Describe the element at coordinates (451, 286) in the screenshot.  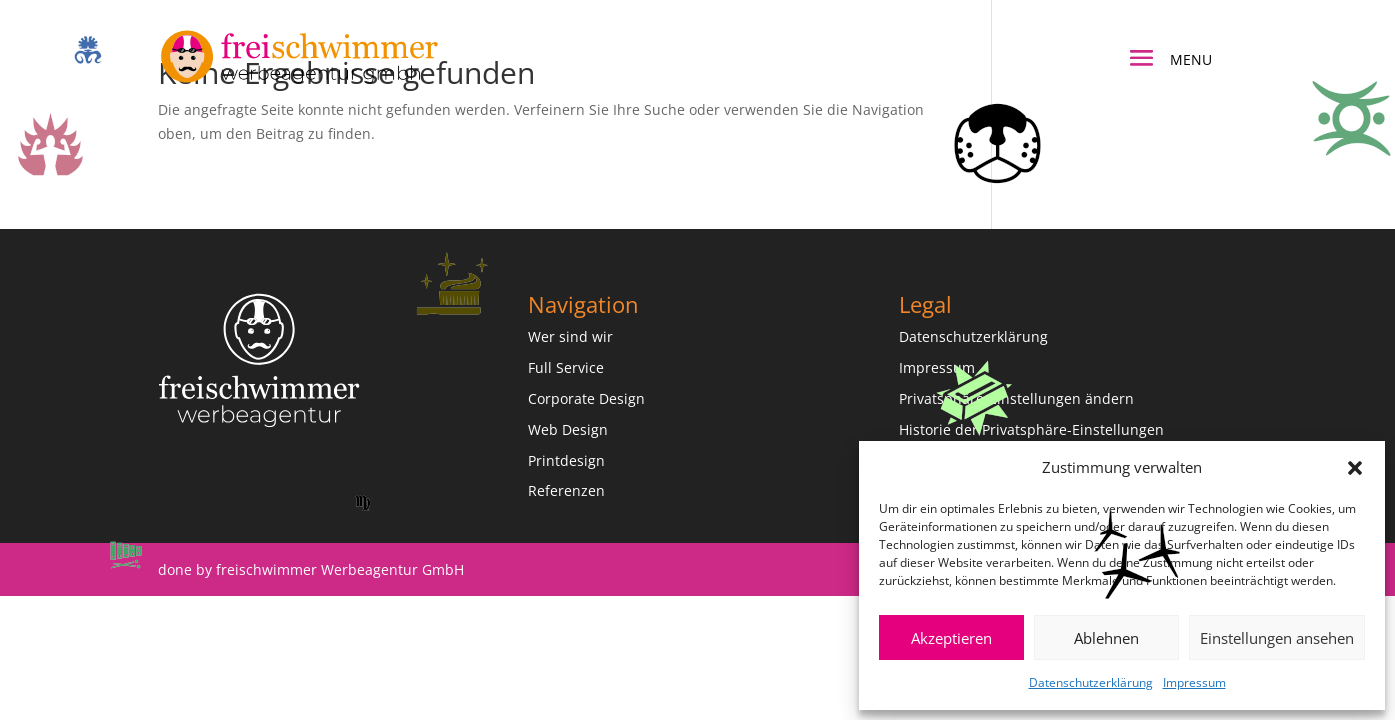
I see `access dental care or oral hygiene settings` at that location.